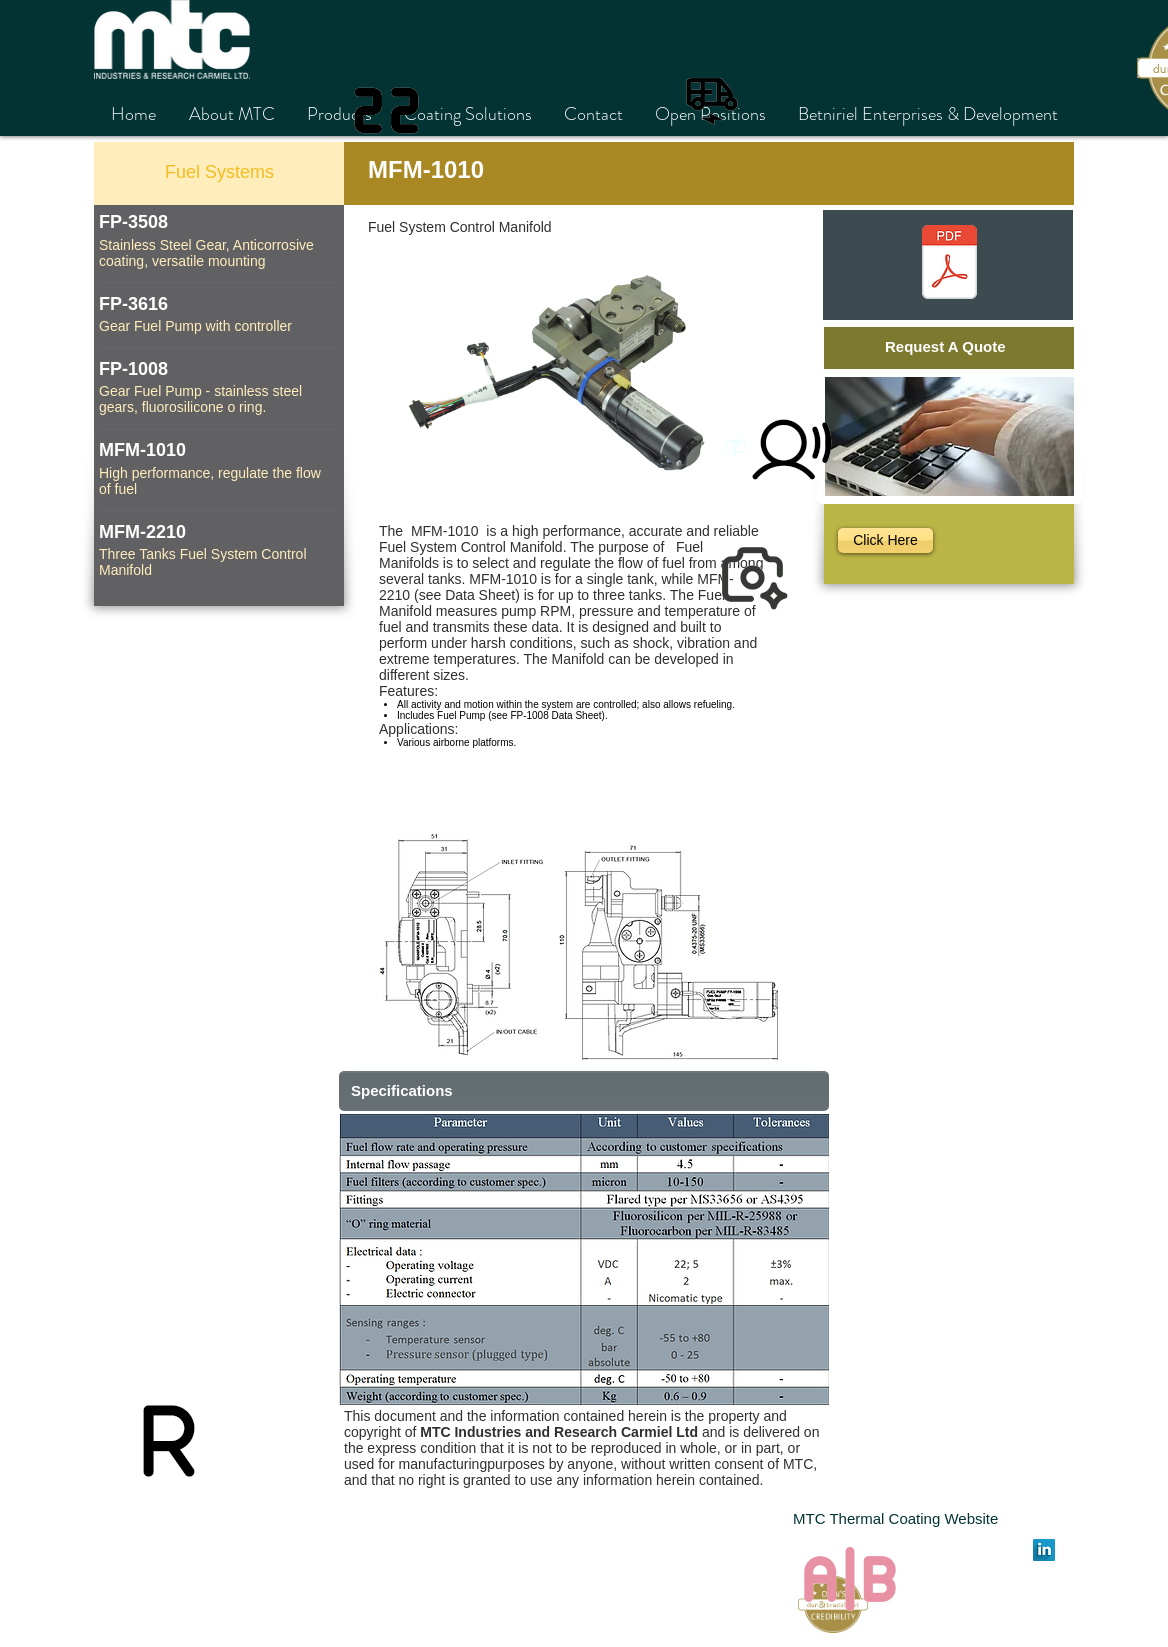 Image resolution: width=1168 pixels, height=1647 pixels. What do you see at coordinates (850, 1579) in the screenshot?
I see `toggle between A/B testing variants` at bounding box center [850, 1579].